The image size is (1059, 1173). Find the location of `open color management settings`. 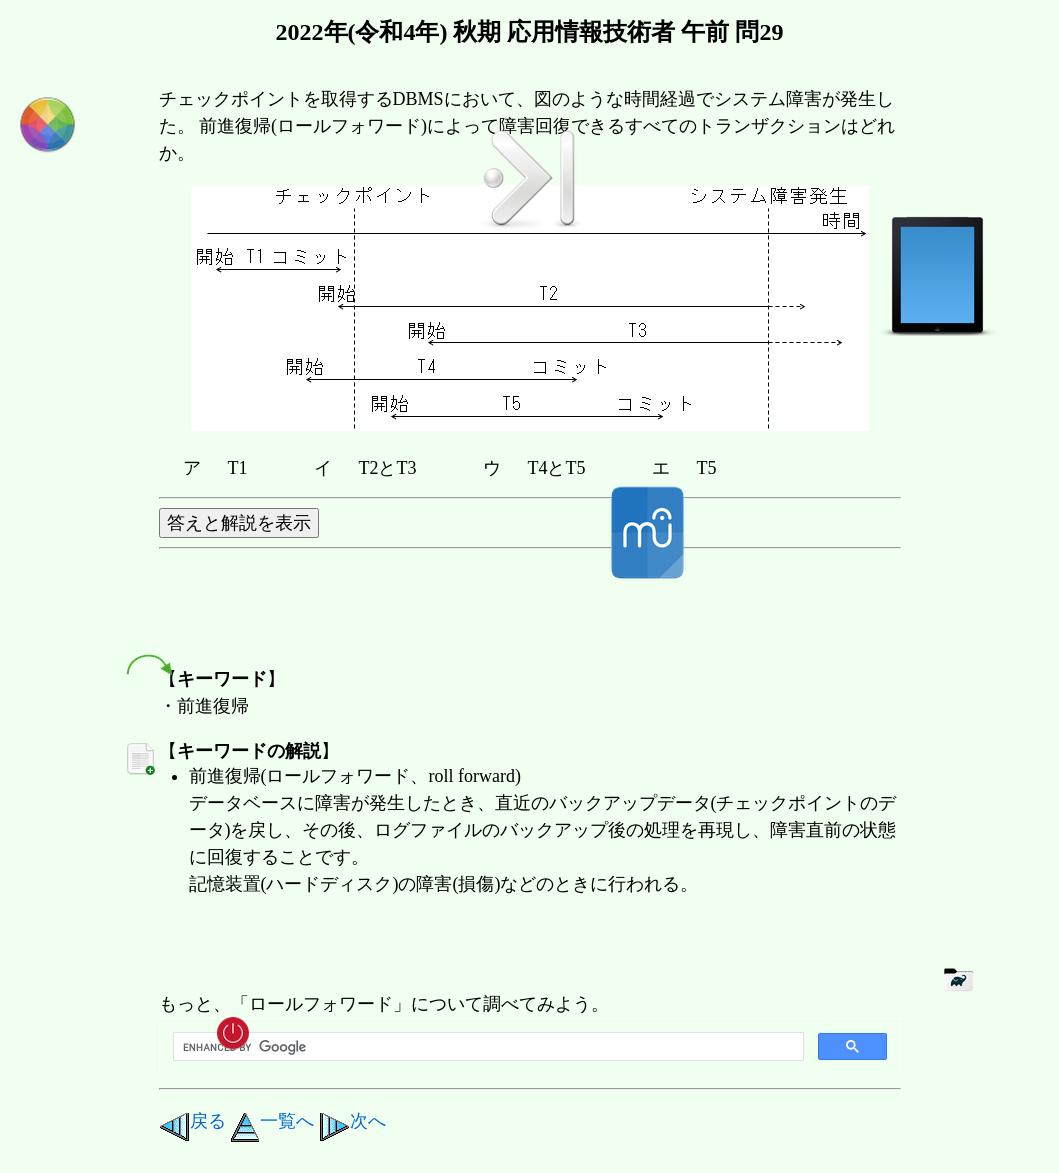

open color management settings is located at coordinates (47, 124).